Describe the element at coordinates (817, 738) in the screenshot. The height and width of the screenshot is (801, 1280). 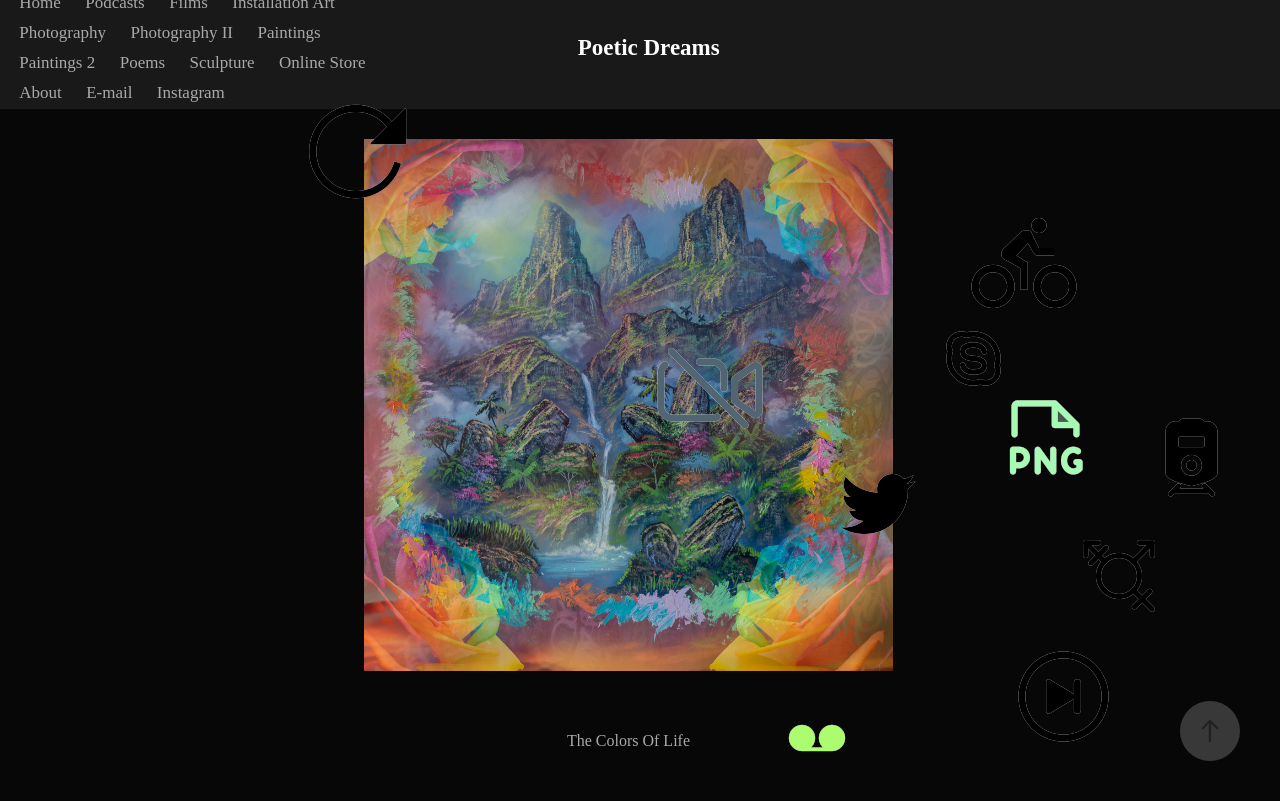
I see `indicates audio or video recording in progress` at that location.